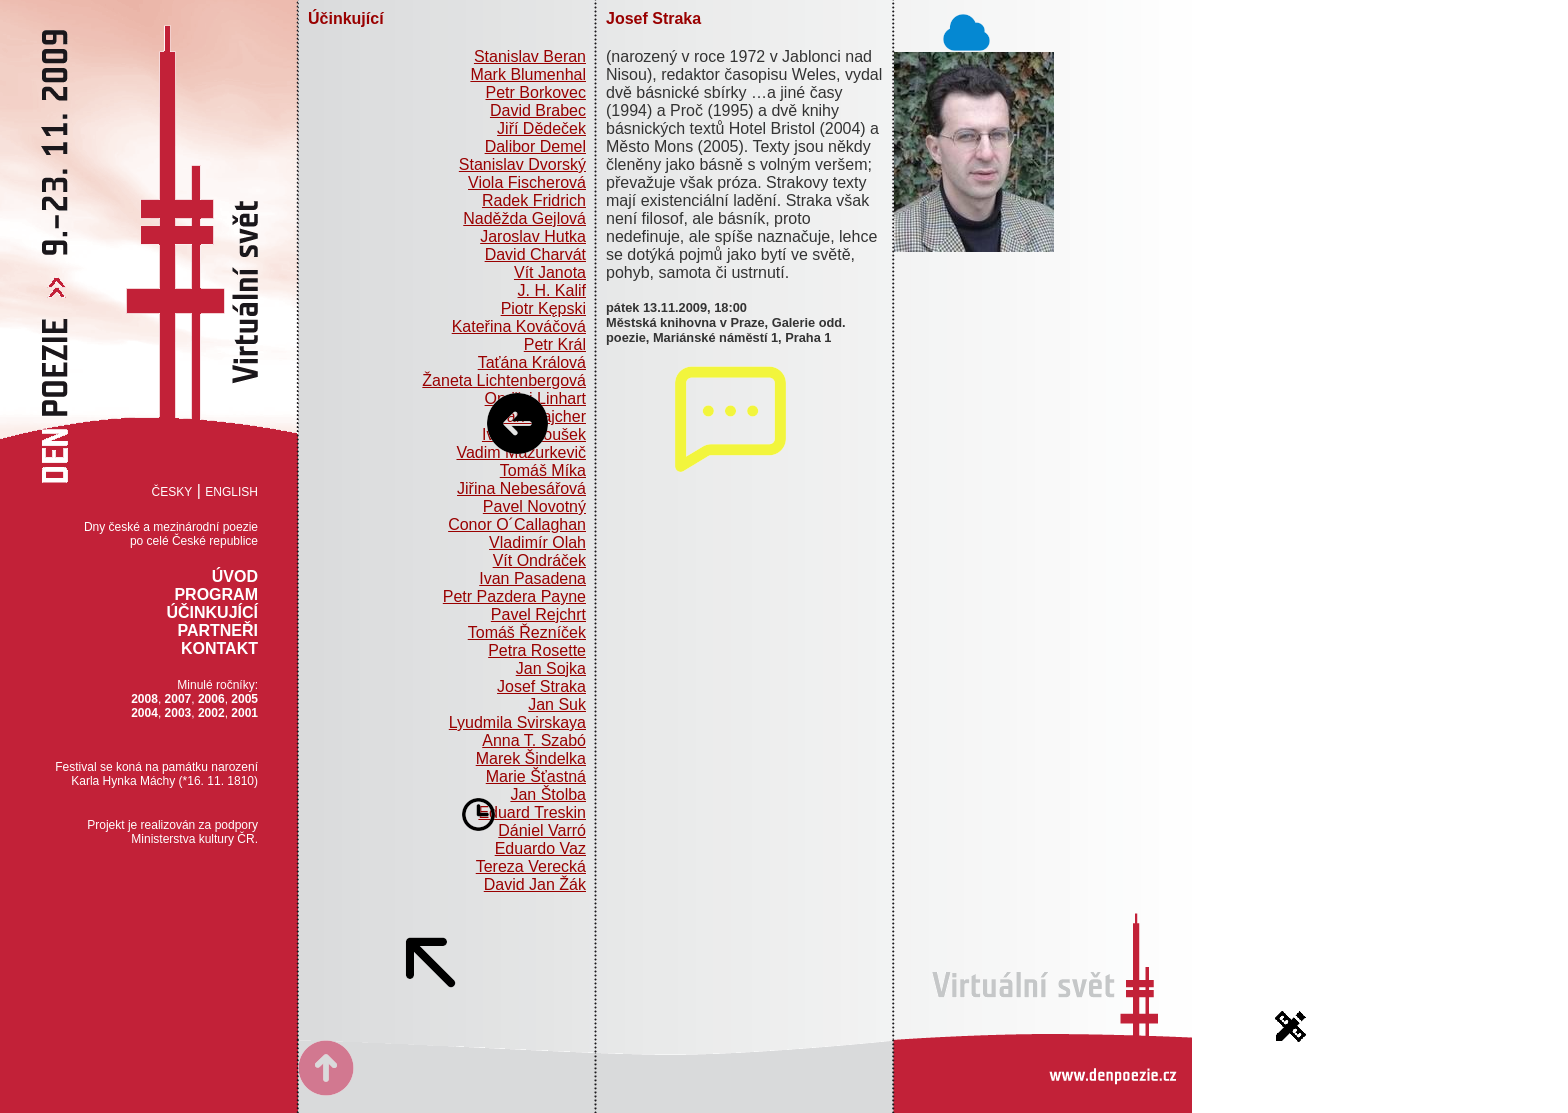  I want to click on go back to the previous screen, so click(517, 423).